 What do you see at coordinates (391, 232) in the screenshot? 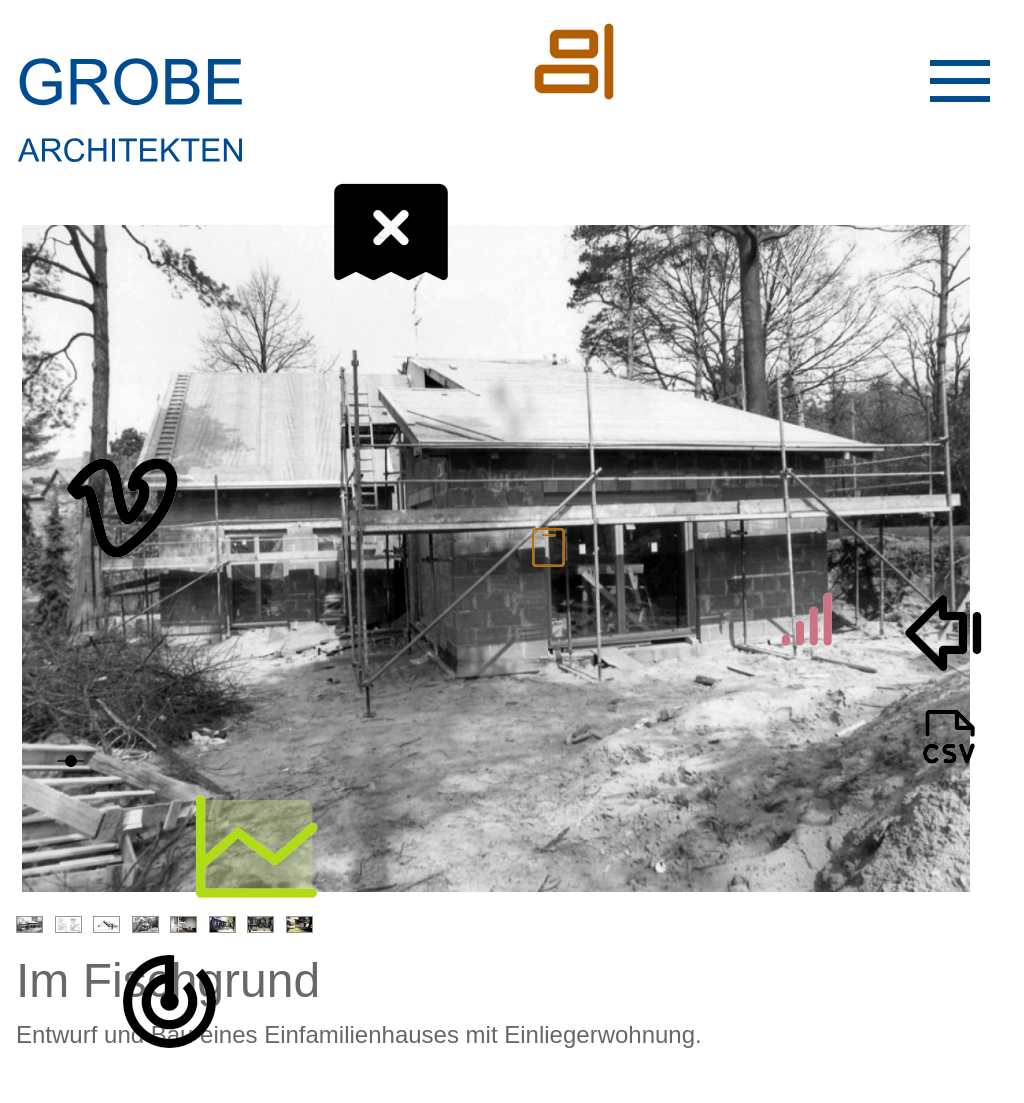
I see `cancel or void a receipt` at bounding box center [391, 232].